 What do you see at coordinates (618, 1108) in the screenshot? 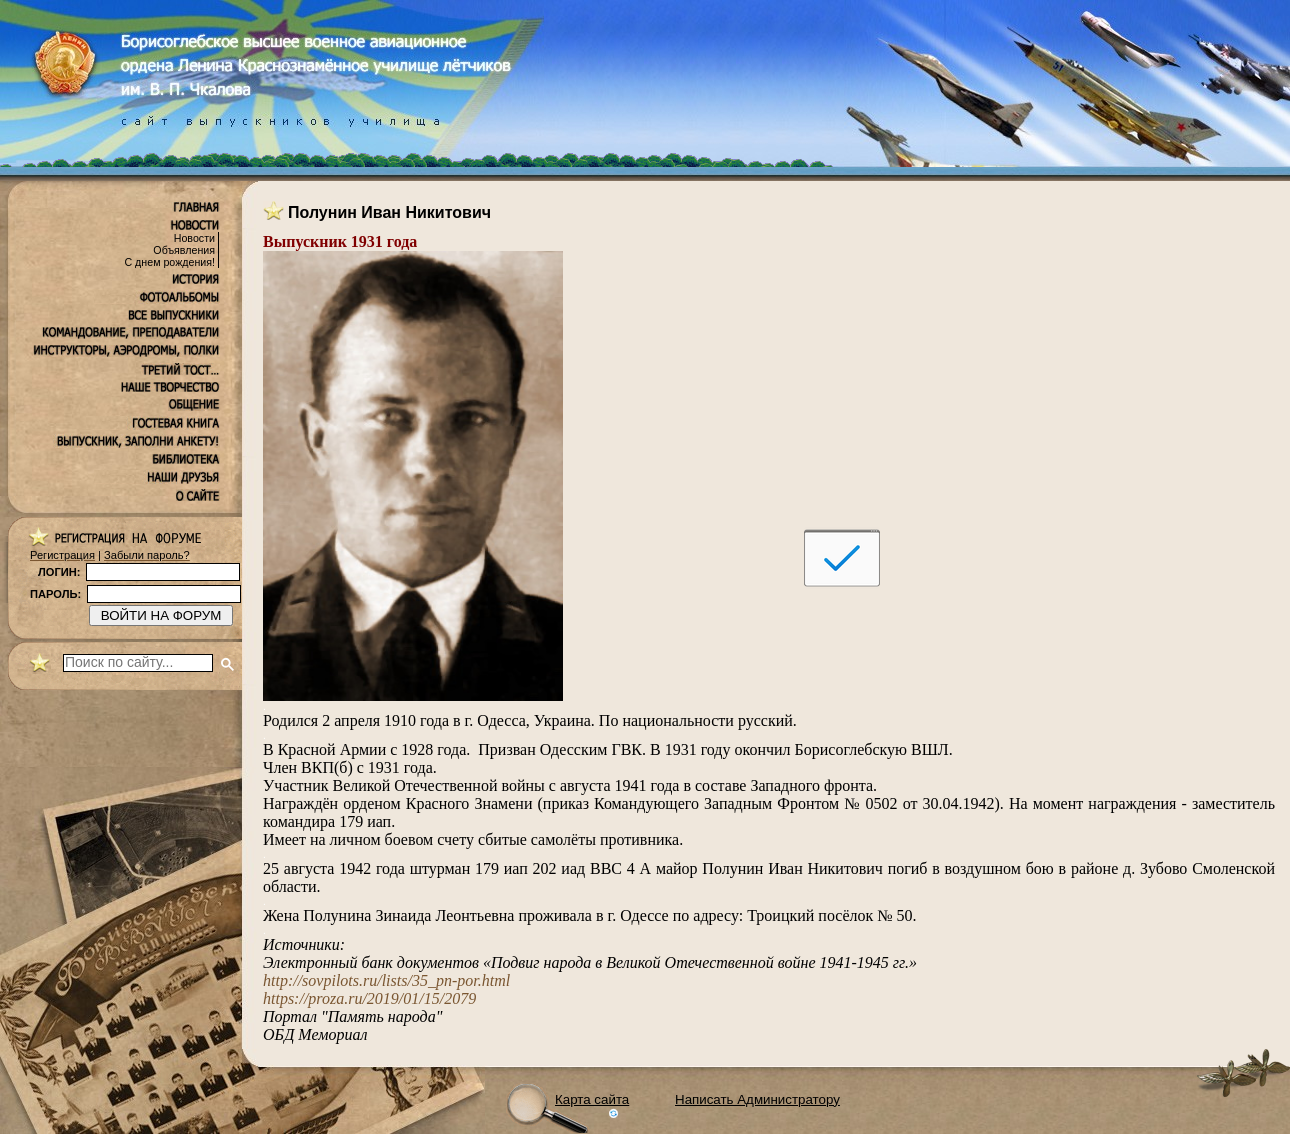
I see `indicates content is syncing or refreshing` at bounding box center [618, 1108].